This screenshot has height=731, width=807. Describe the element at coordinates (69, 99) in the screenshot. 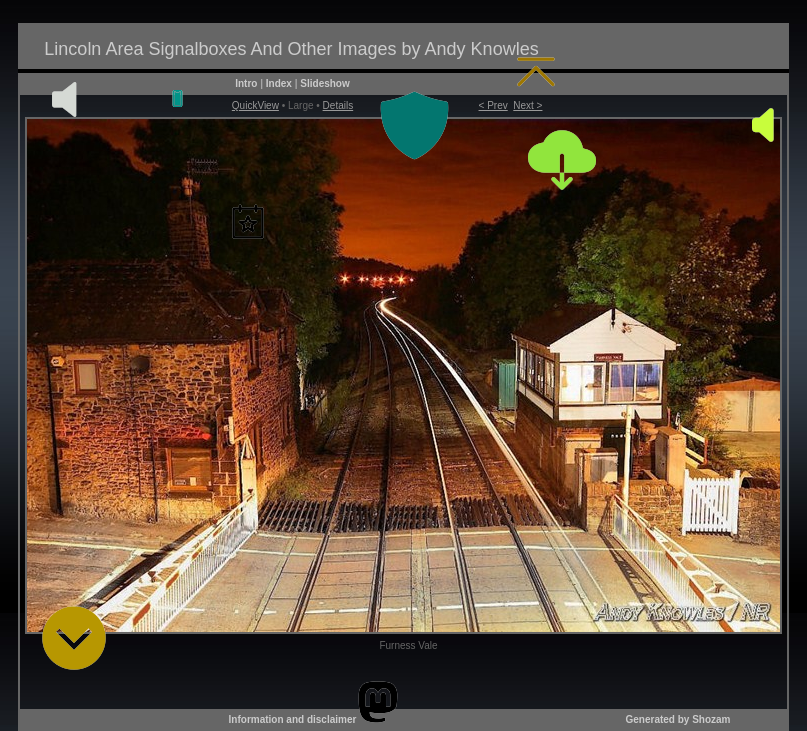

I see `speaker with no audio output` at that location.